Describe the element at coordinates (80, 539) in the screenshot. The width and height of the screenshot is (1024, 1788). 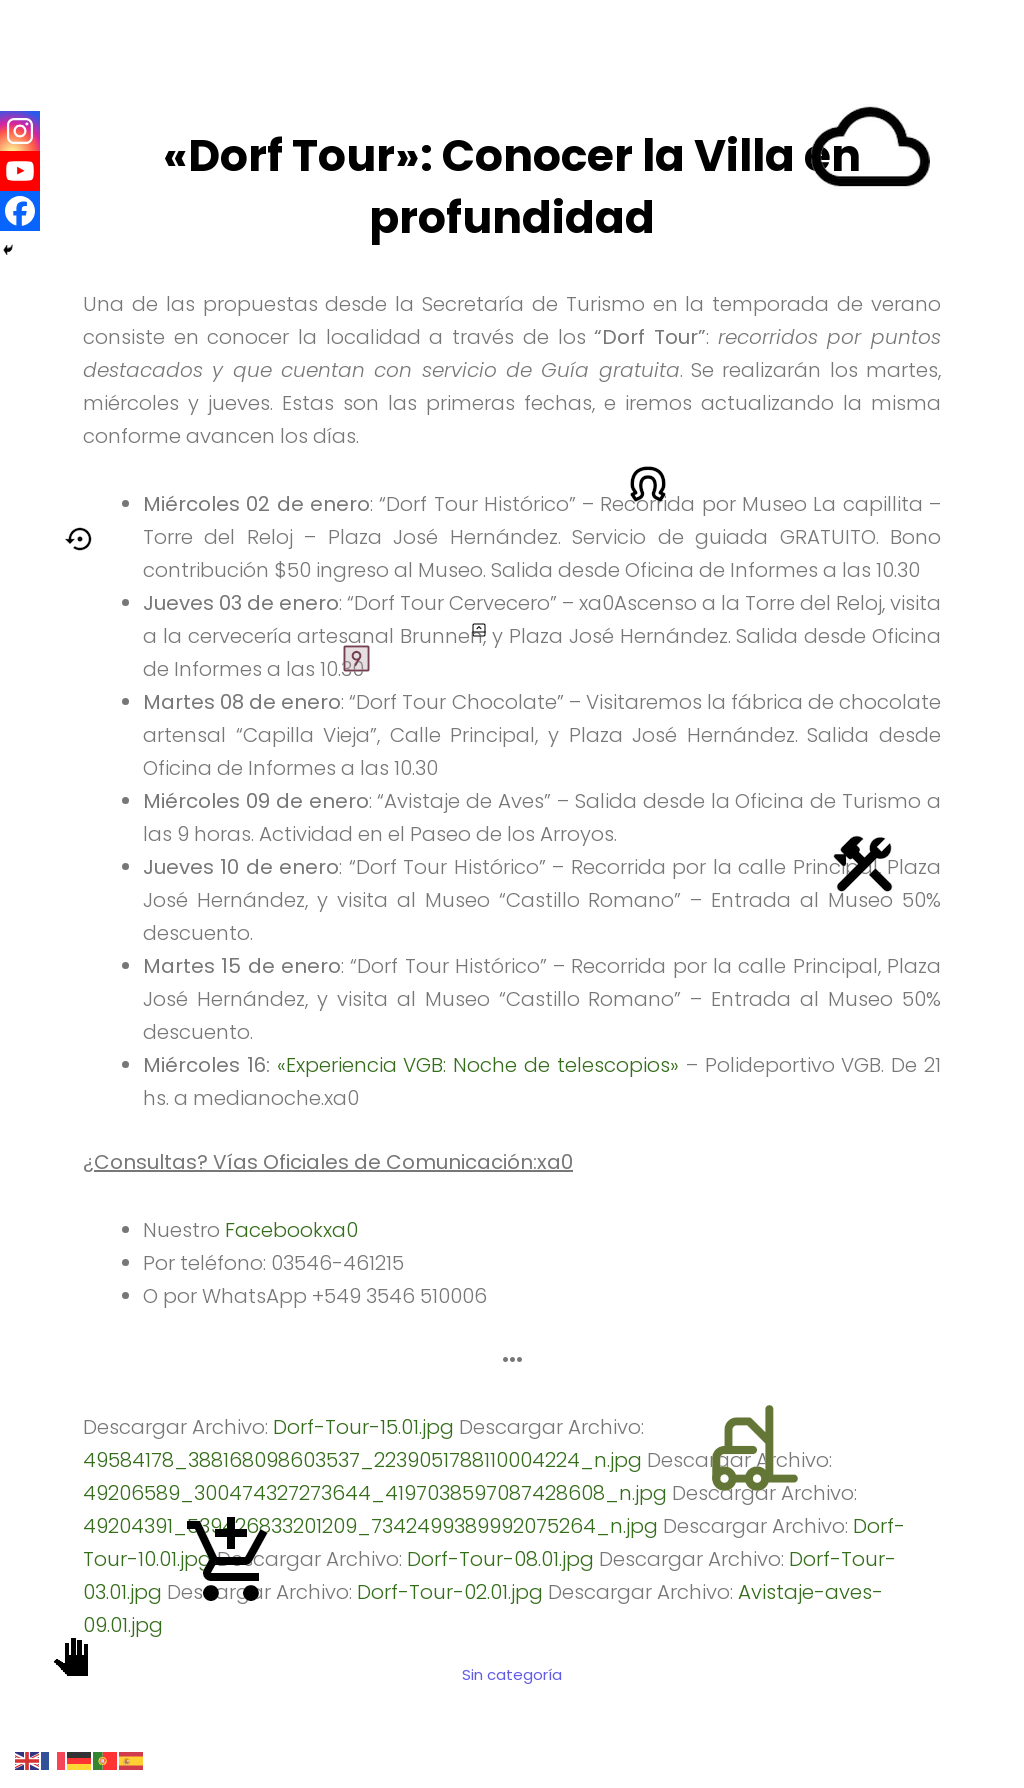
I see `restore settings to a previous backup` at that location.